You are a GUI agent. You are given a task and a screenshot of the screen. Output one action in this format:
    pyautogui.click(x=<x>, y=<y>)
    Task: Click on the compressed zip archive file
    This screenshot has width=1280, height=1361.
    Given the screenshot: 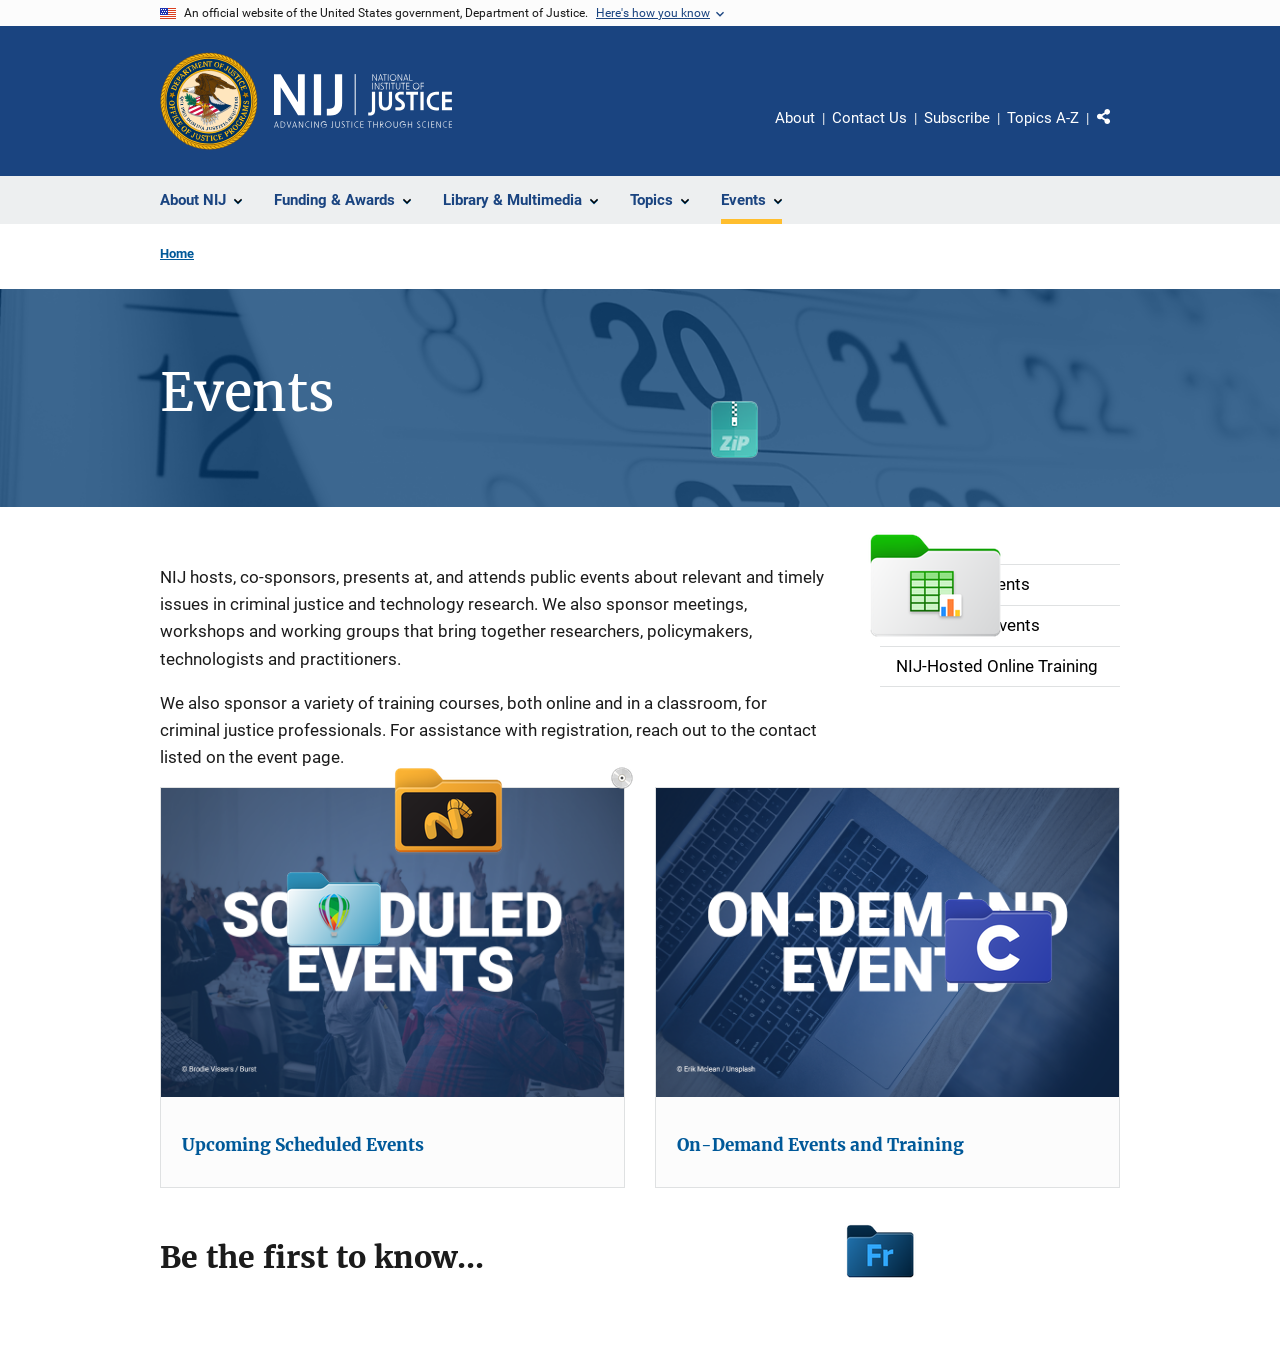 What is the action you would take?
    pyautogui.click(x=734, y=429)
    